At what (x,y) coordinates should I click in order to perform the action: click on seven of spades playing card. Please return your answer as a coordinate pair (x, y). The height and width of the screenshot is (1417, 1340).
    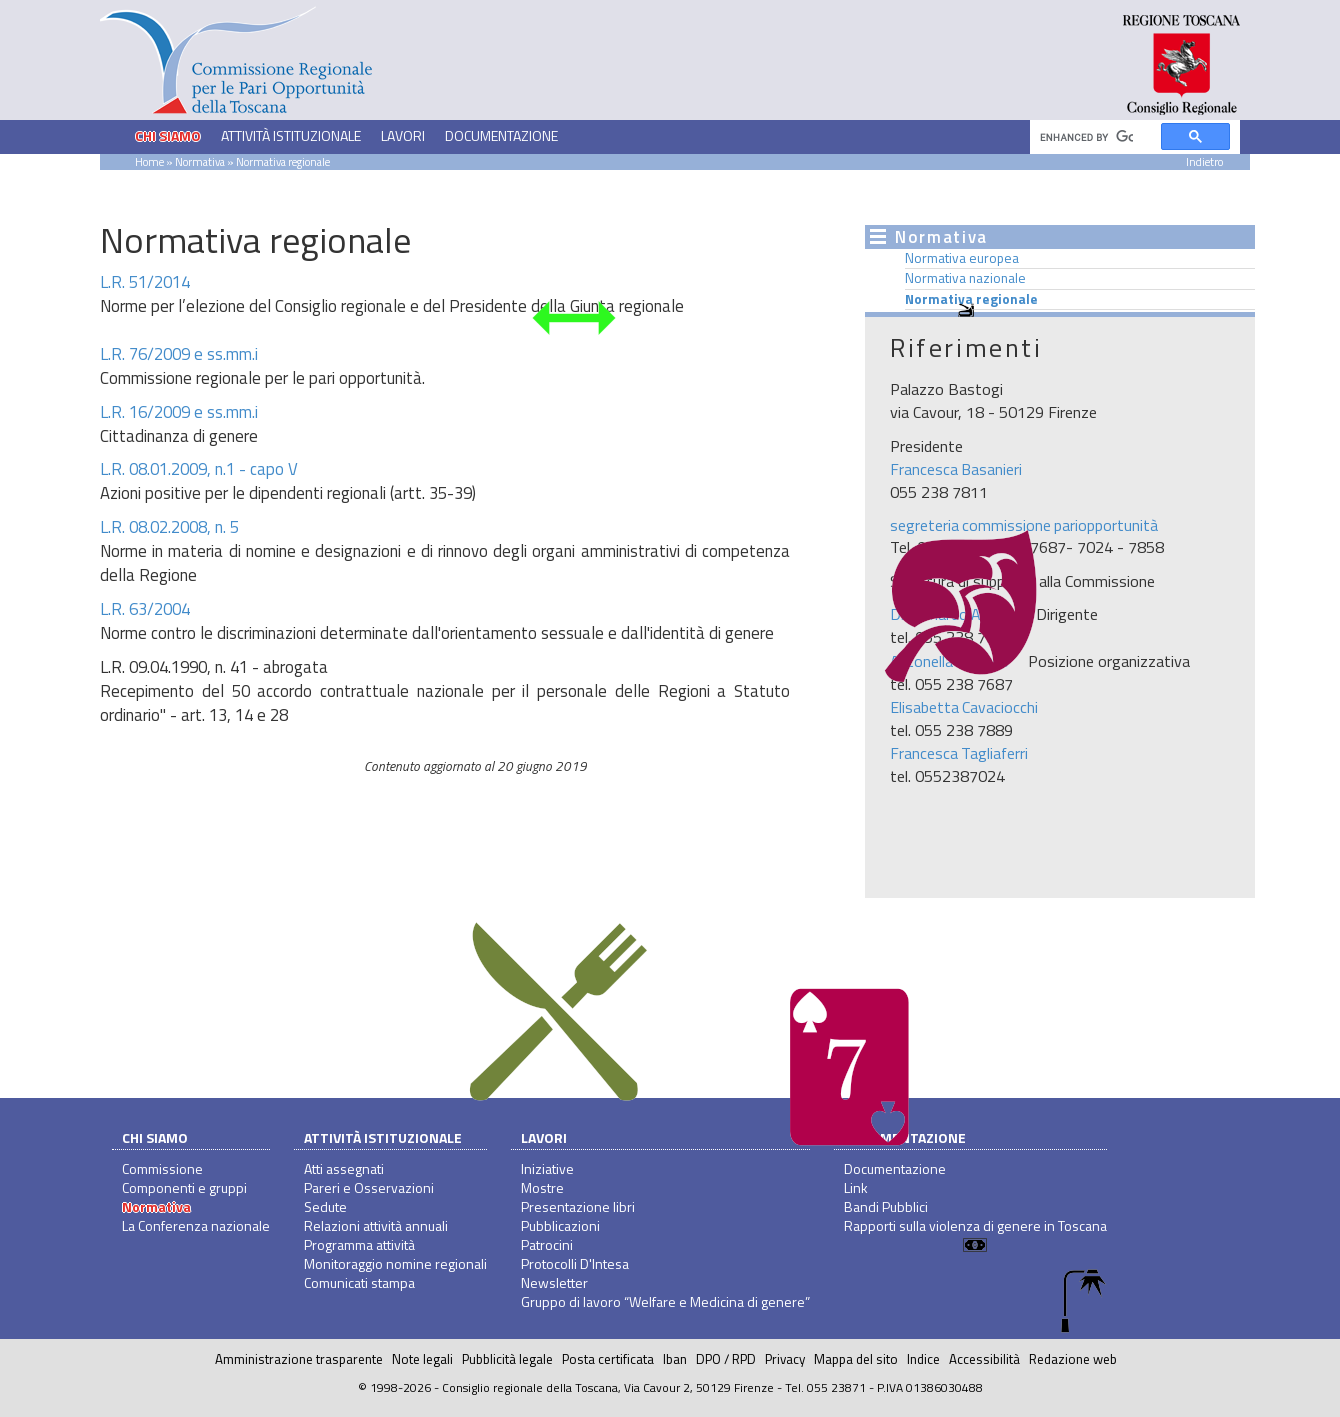
    Looking at the image, I should click on (849, 1067).